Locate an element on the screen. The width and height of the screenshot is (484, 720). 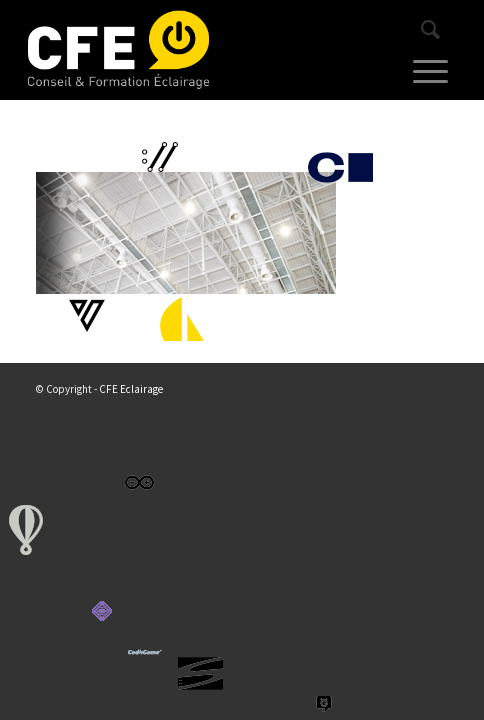
Arduino brand logo is located at coordinates (139, 482).